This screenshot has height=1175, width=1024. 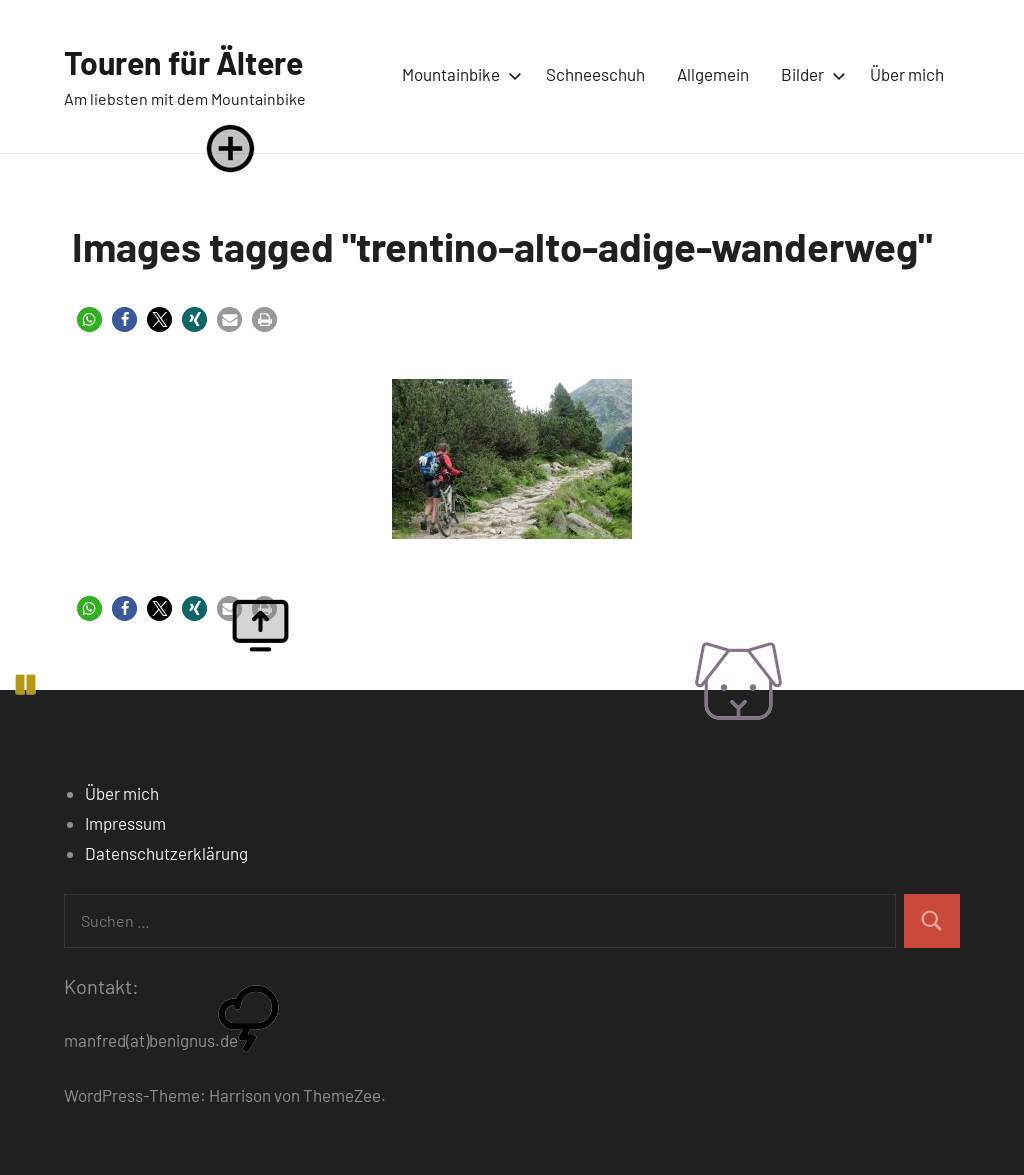 I want to click on upload file to display or screen, so click(x=260, y=623).